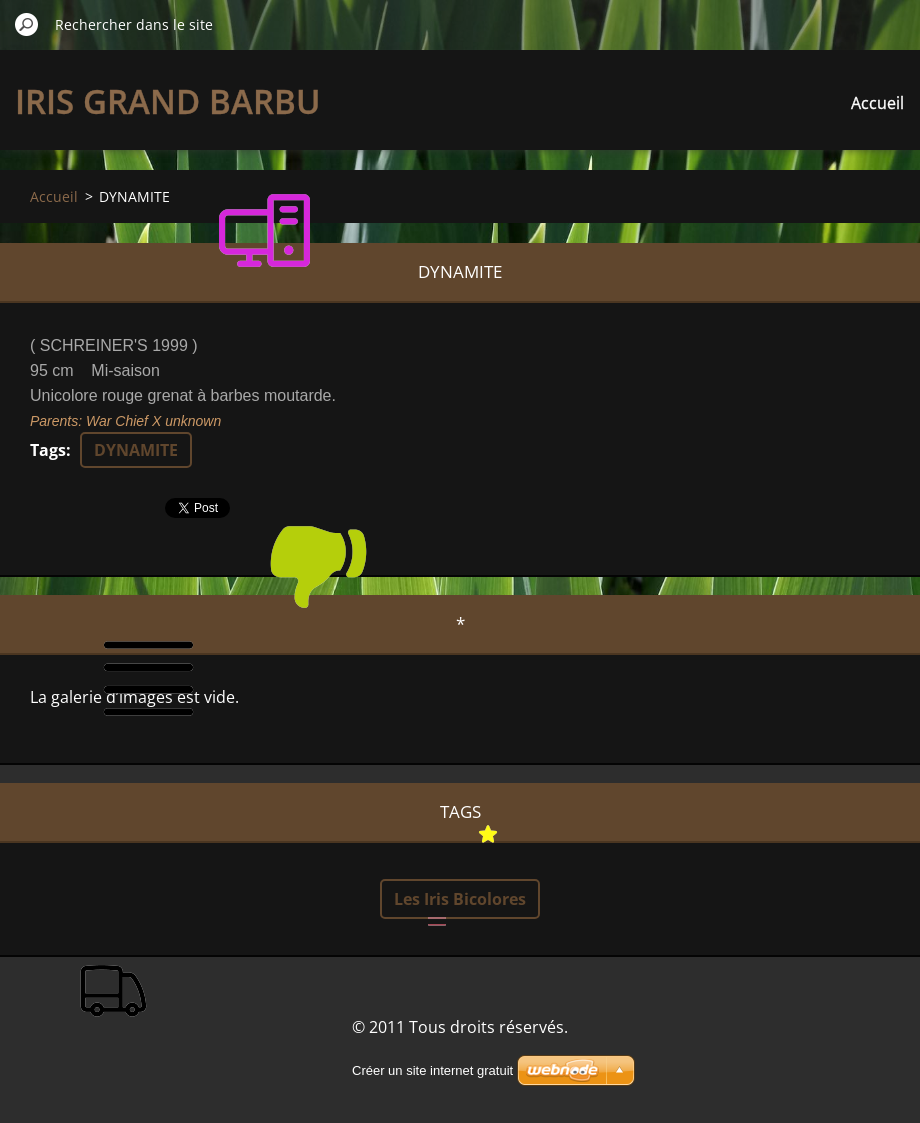  Describe the element at coordinates (488, 834) in the screenshot. I see `add to favorites` at that location.